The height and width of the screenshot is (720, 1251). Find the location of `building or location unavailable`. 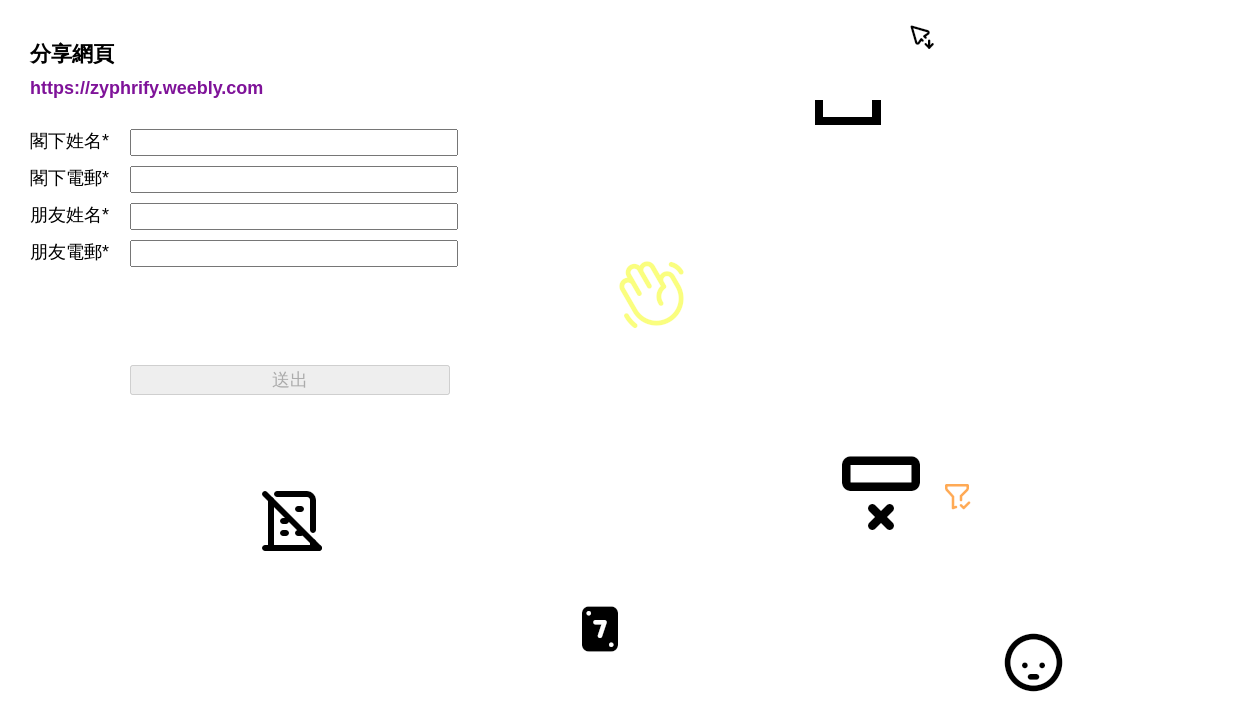

building or location unavailable is located at coordinates (292, 521).